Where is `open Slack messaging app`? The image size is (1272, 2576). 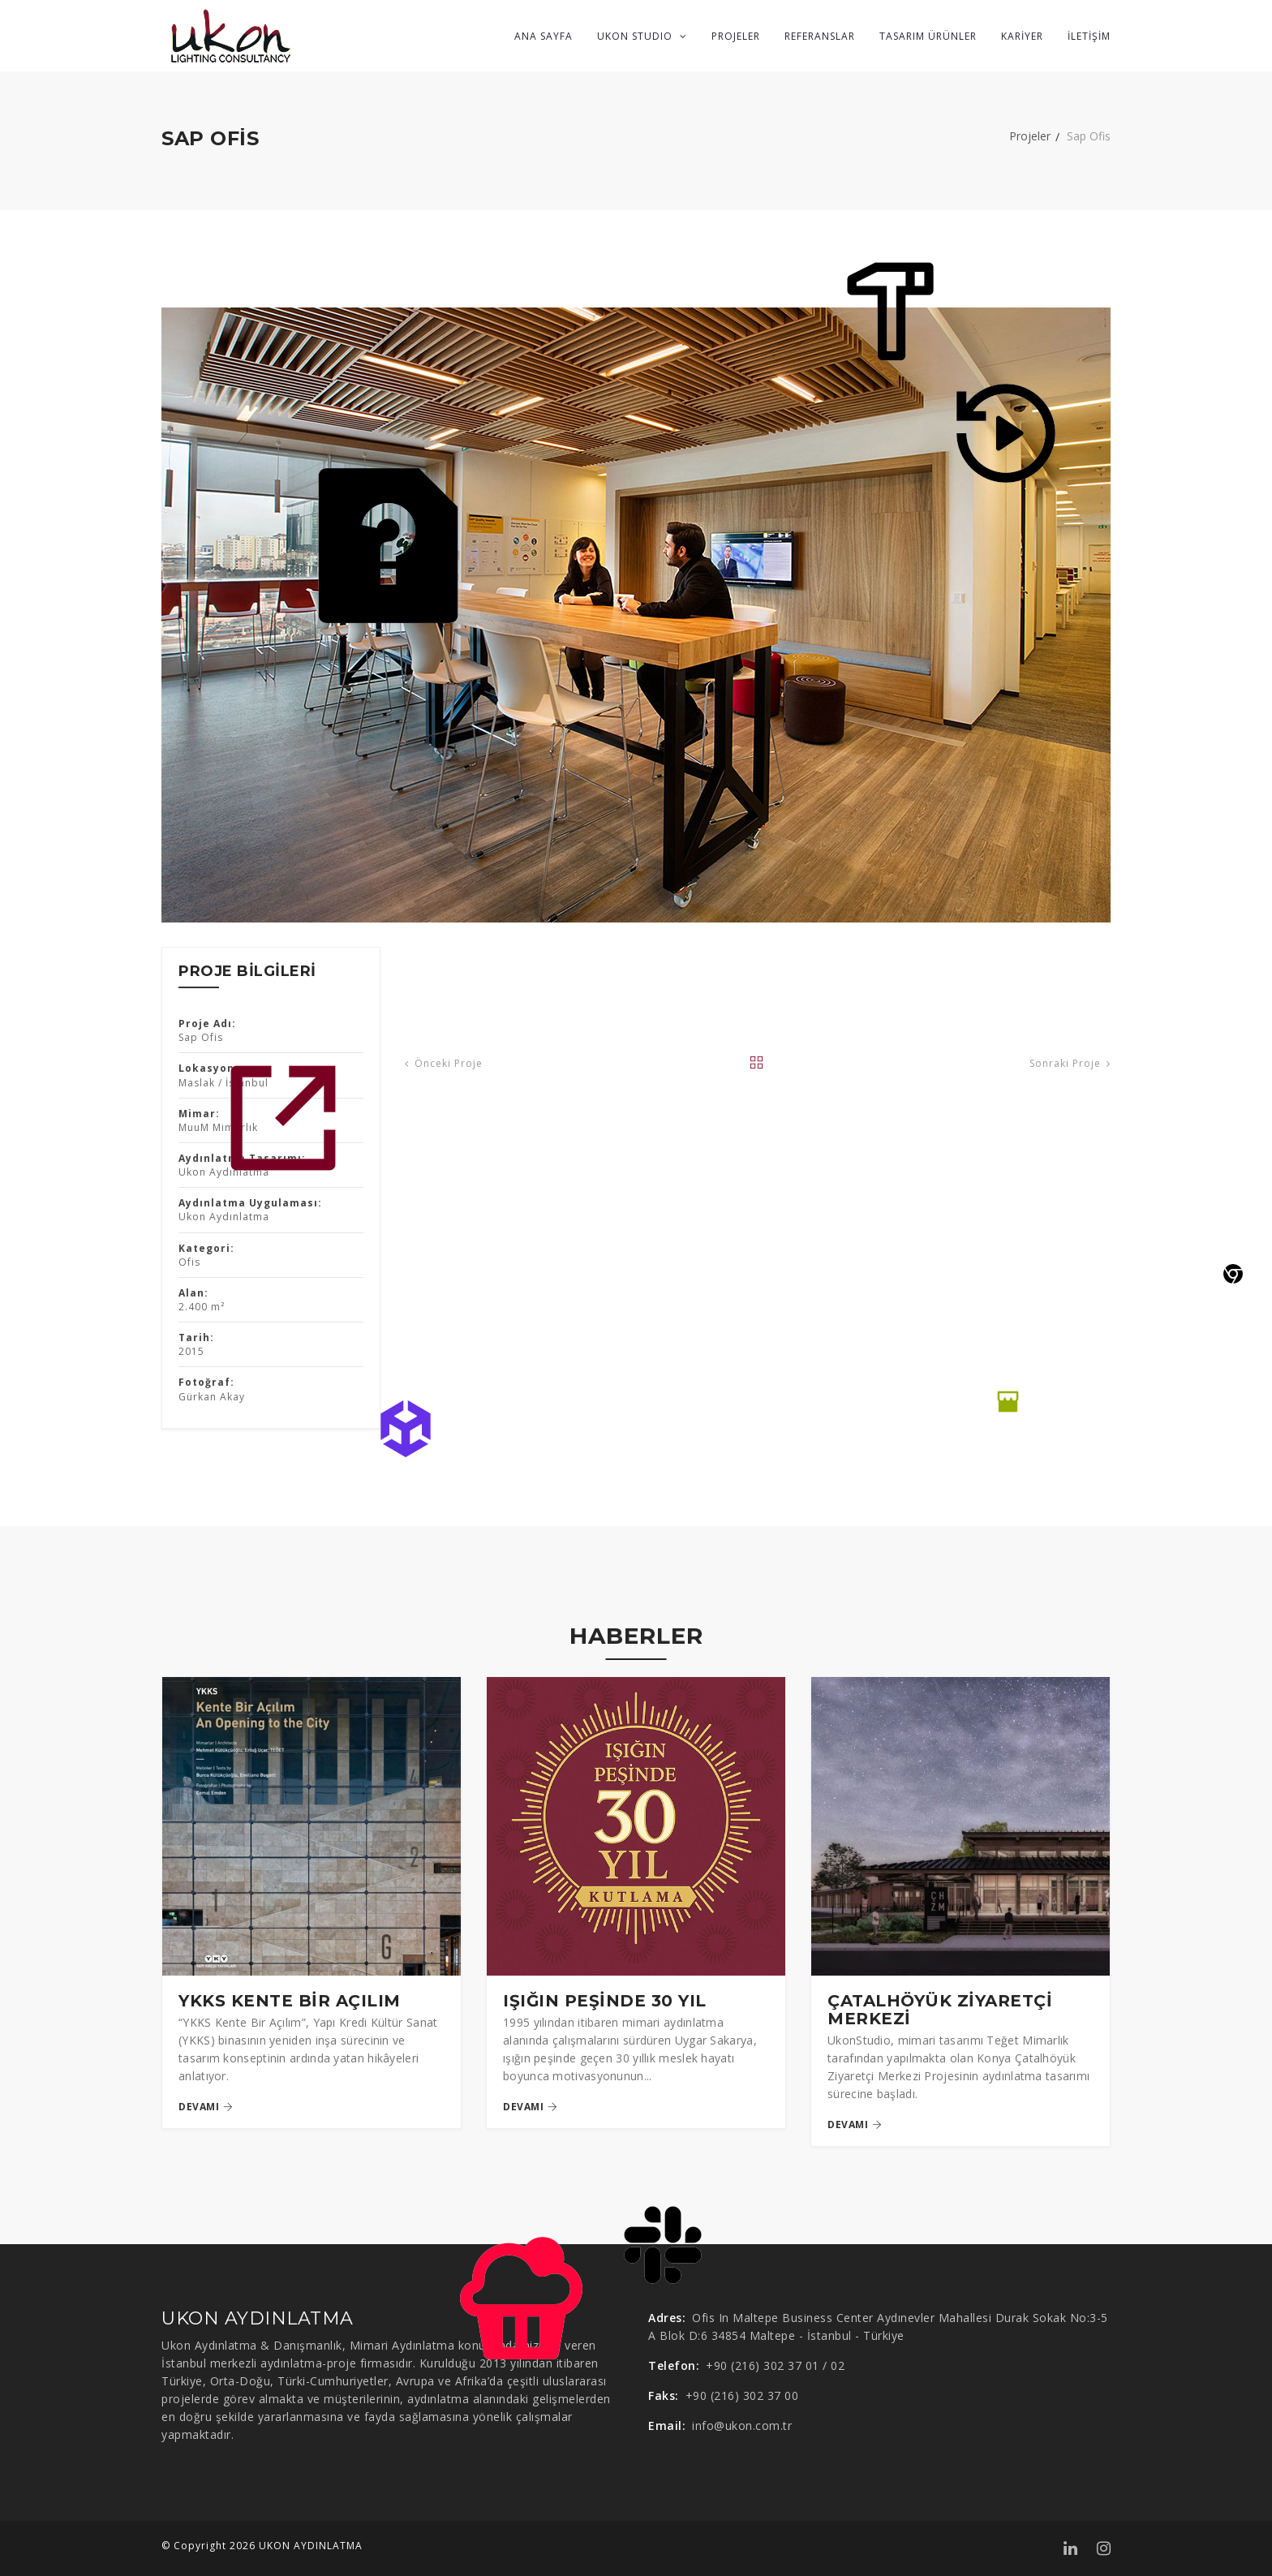
open Slack messaging app is located at coordinates (663, 2245).